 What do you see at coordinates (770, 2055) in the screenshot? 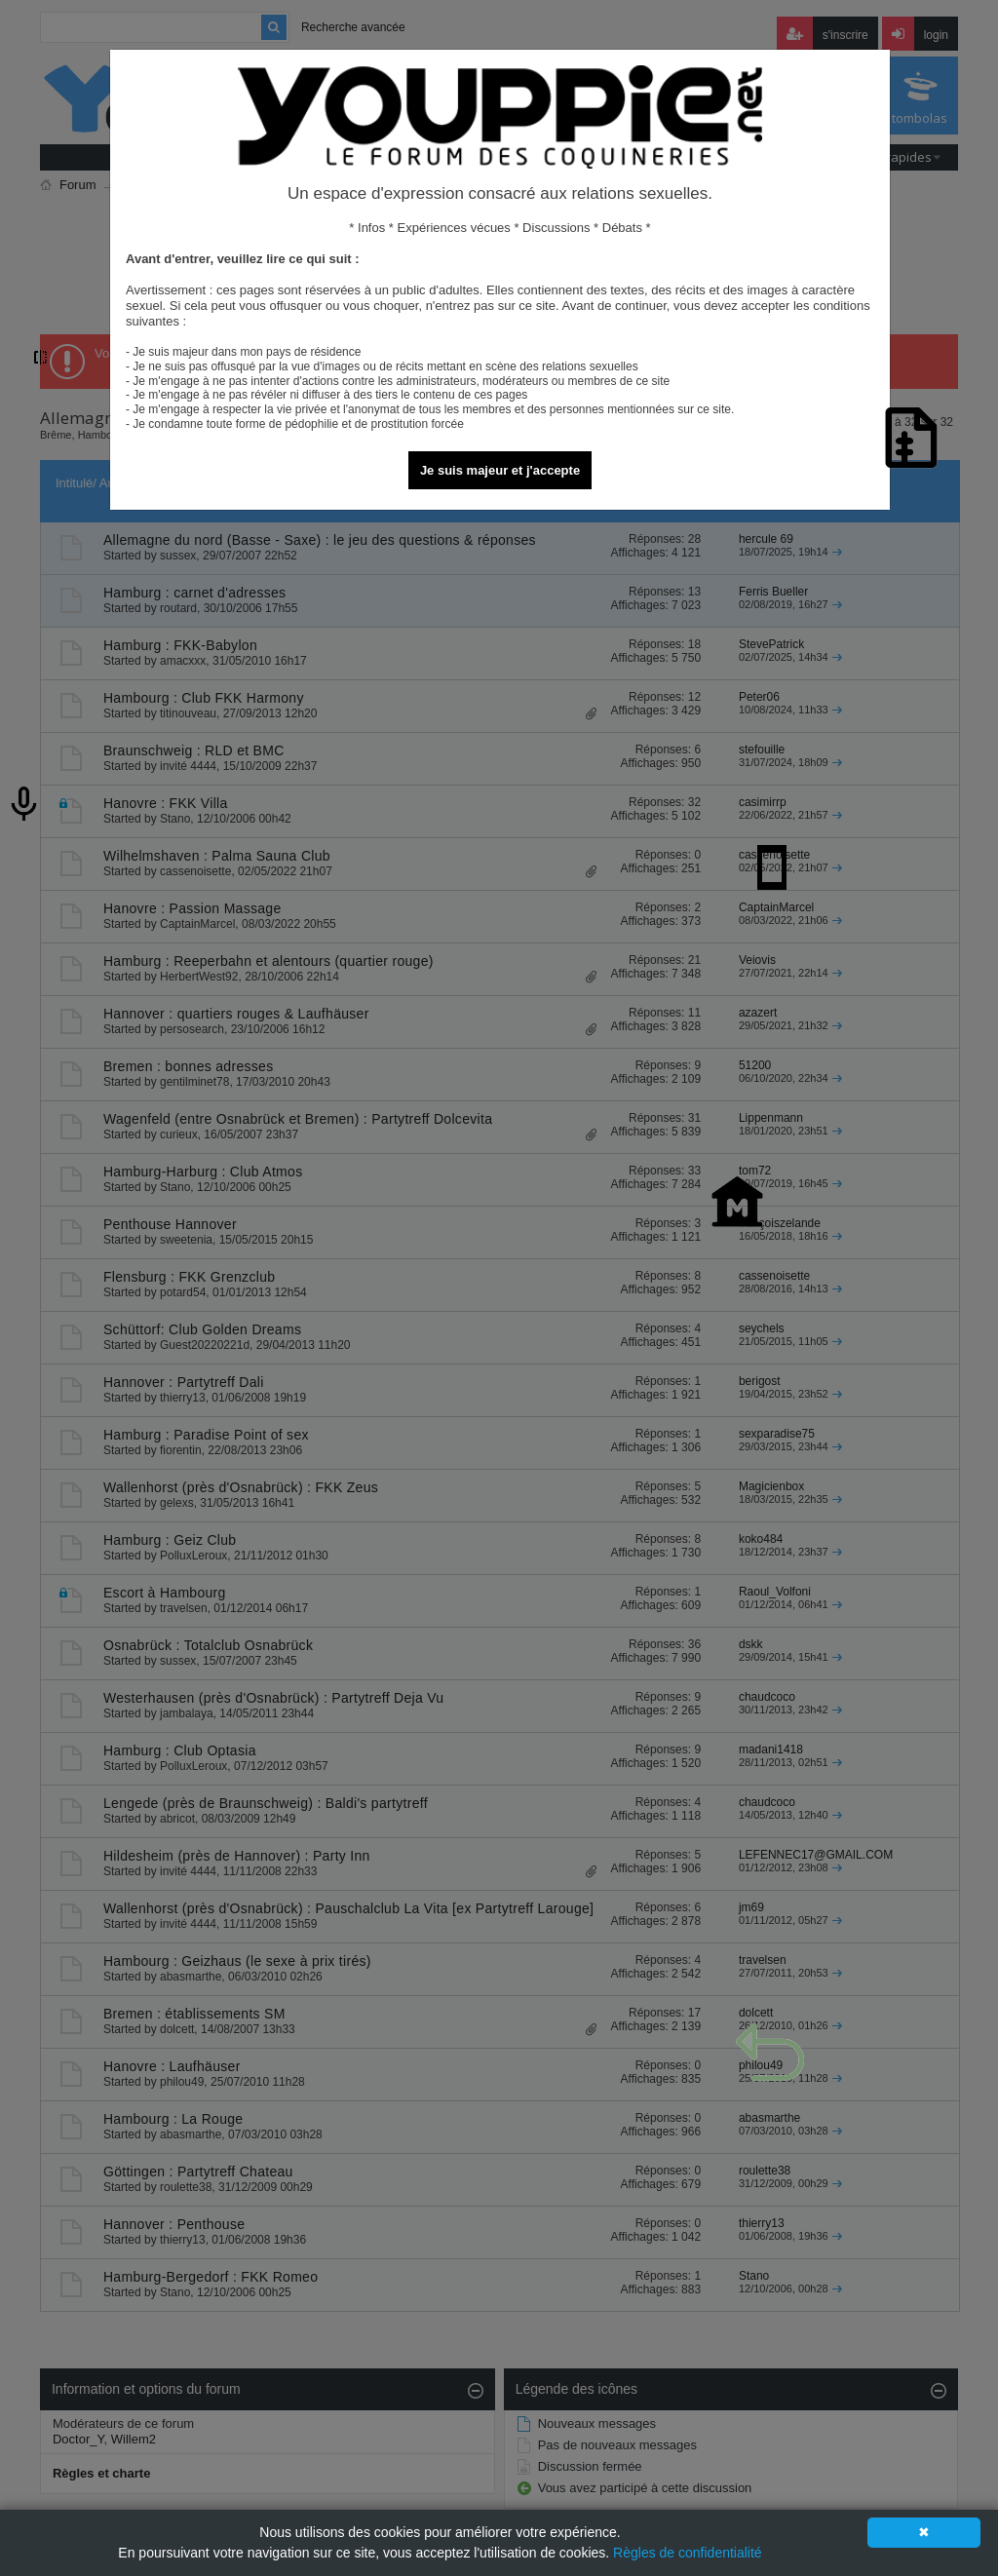
I see `undo previous action` at bounding box center [770, 2055].